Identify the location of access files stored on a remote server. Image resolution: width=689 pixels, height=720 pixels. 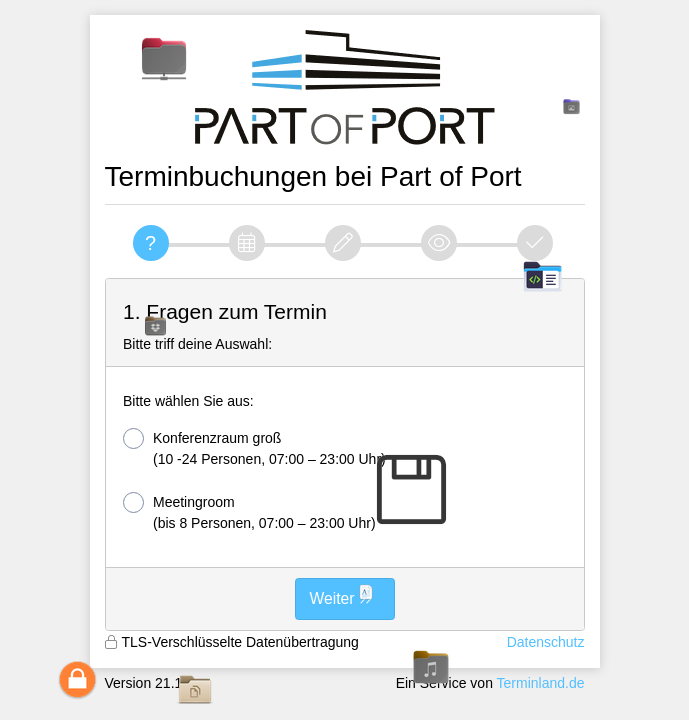
(164, 58).